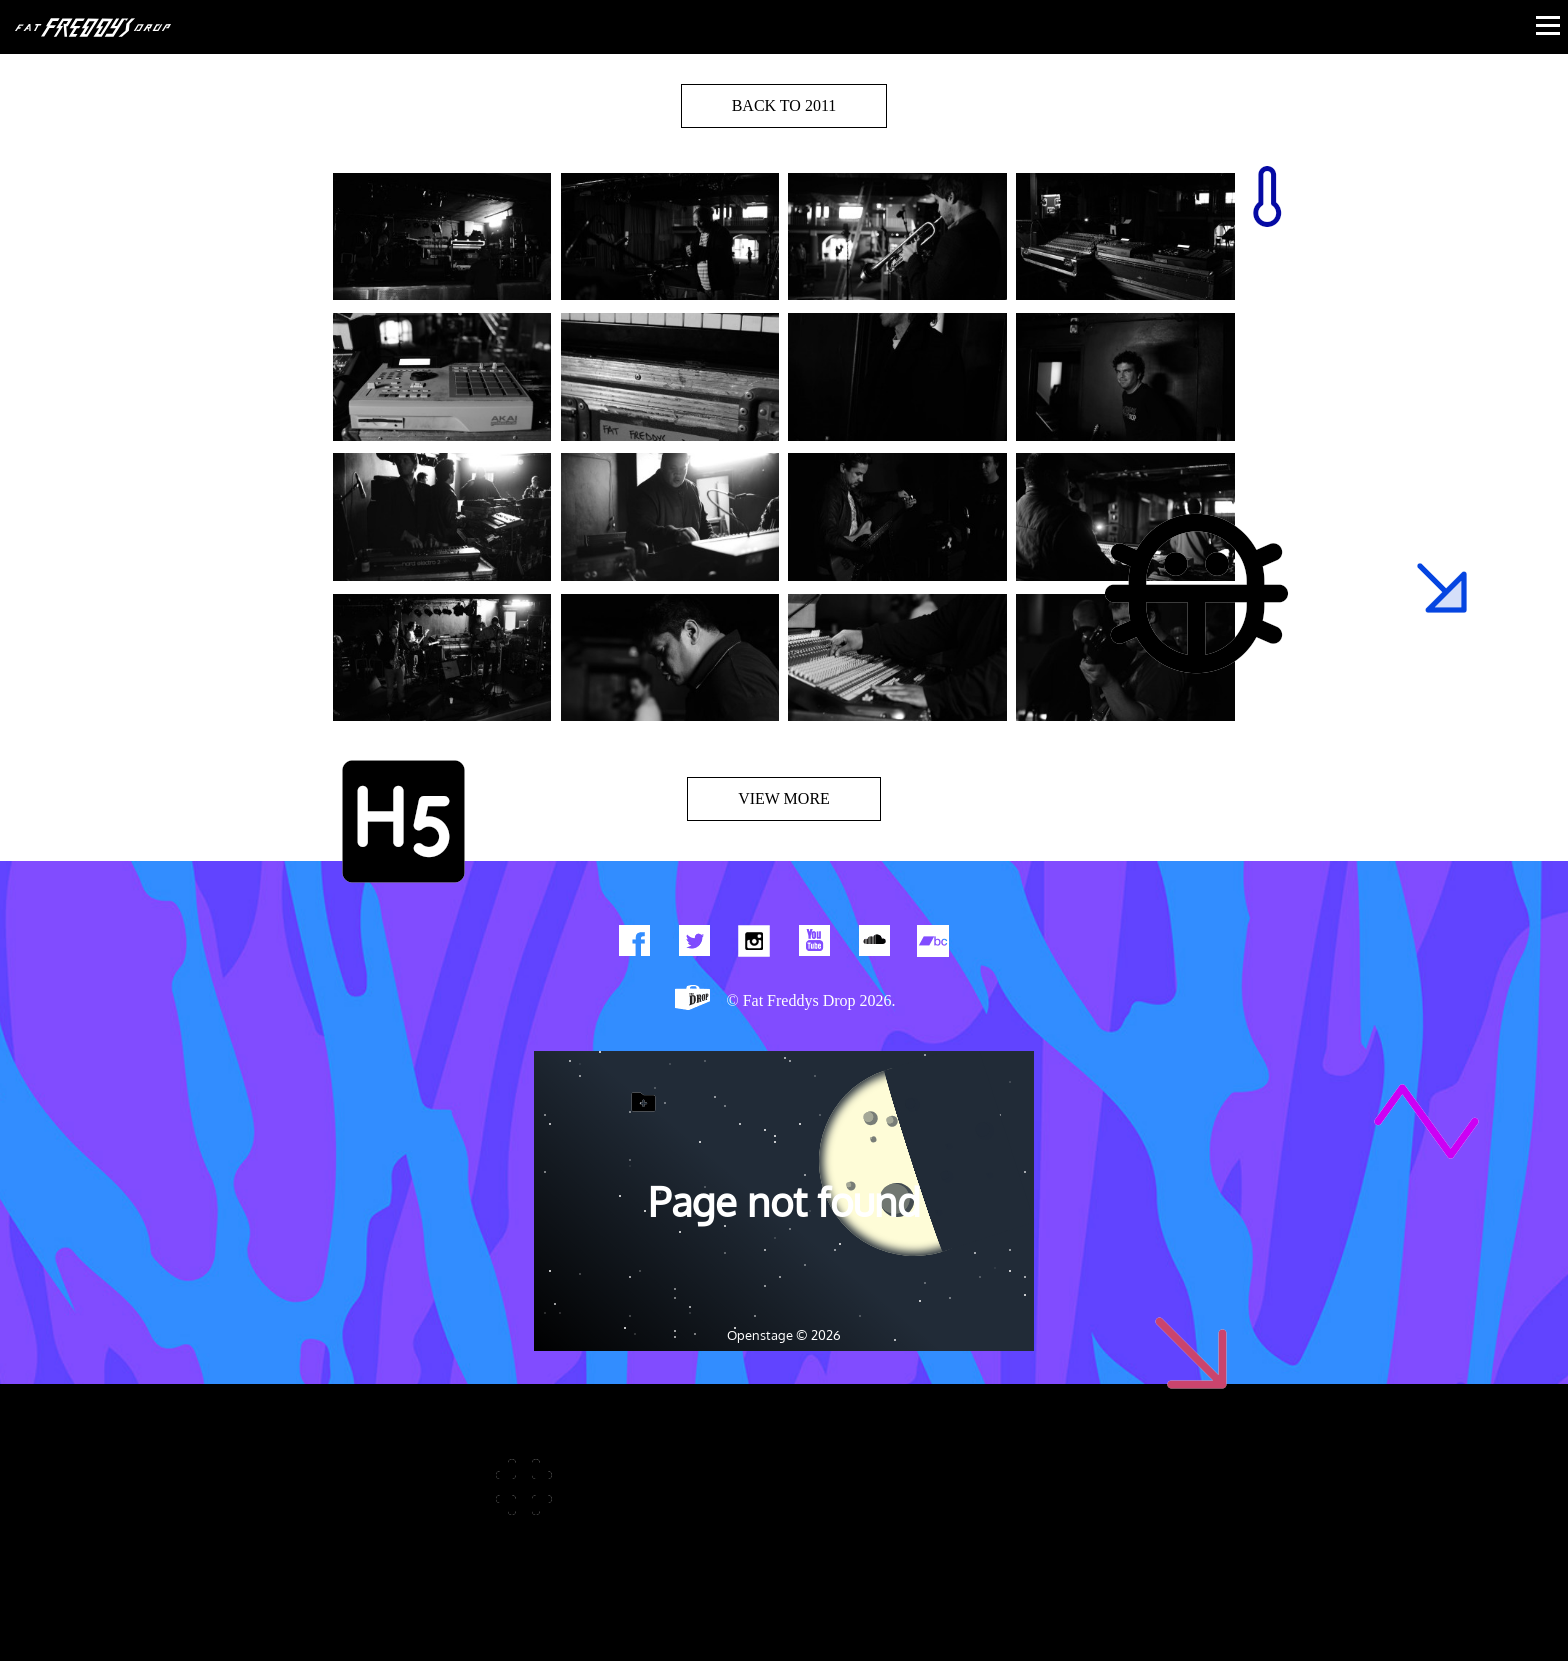  I want to click on create a new folder, so click(643, 1101).